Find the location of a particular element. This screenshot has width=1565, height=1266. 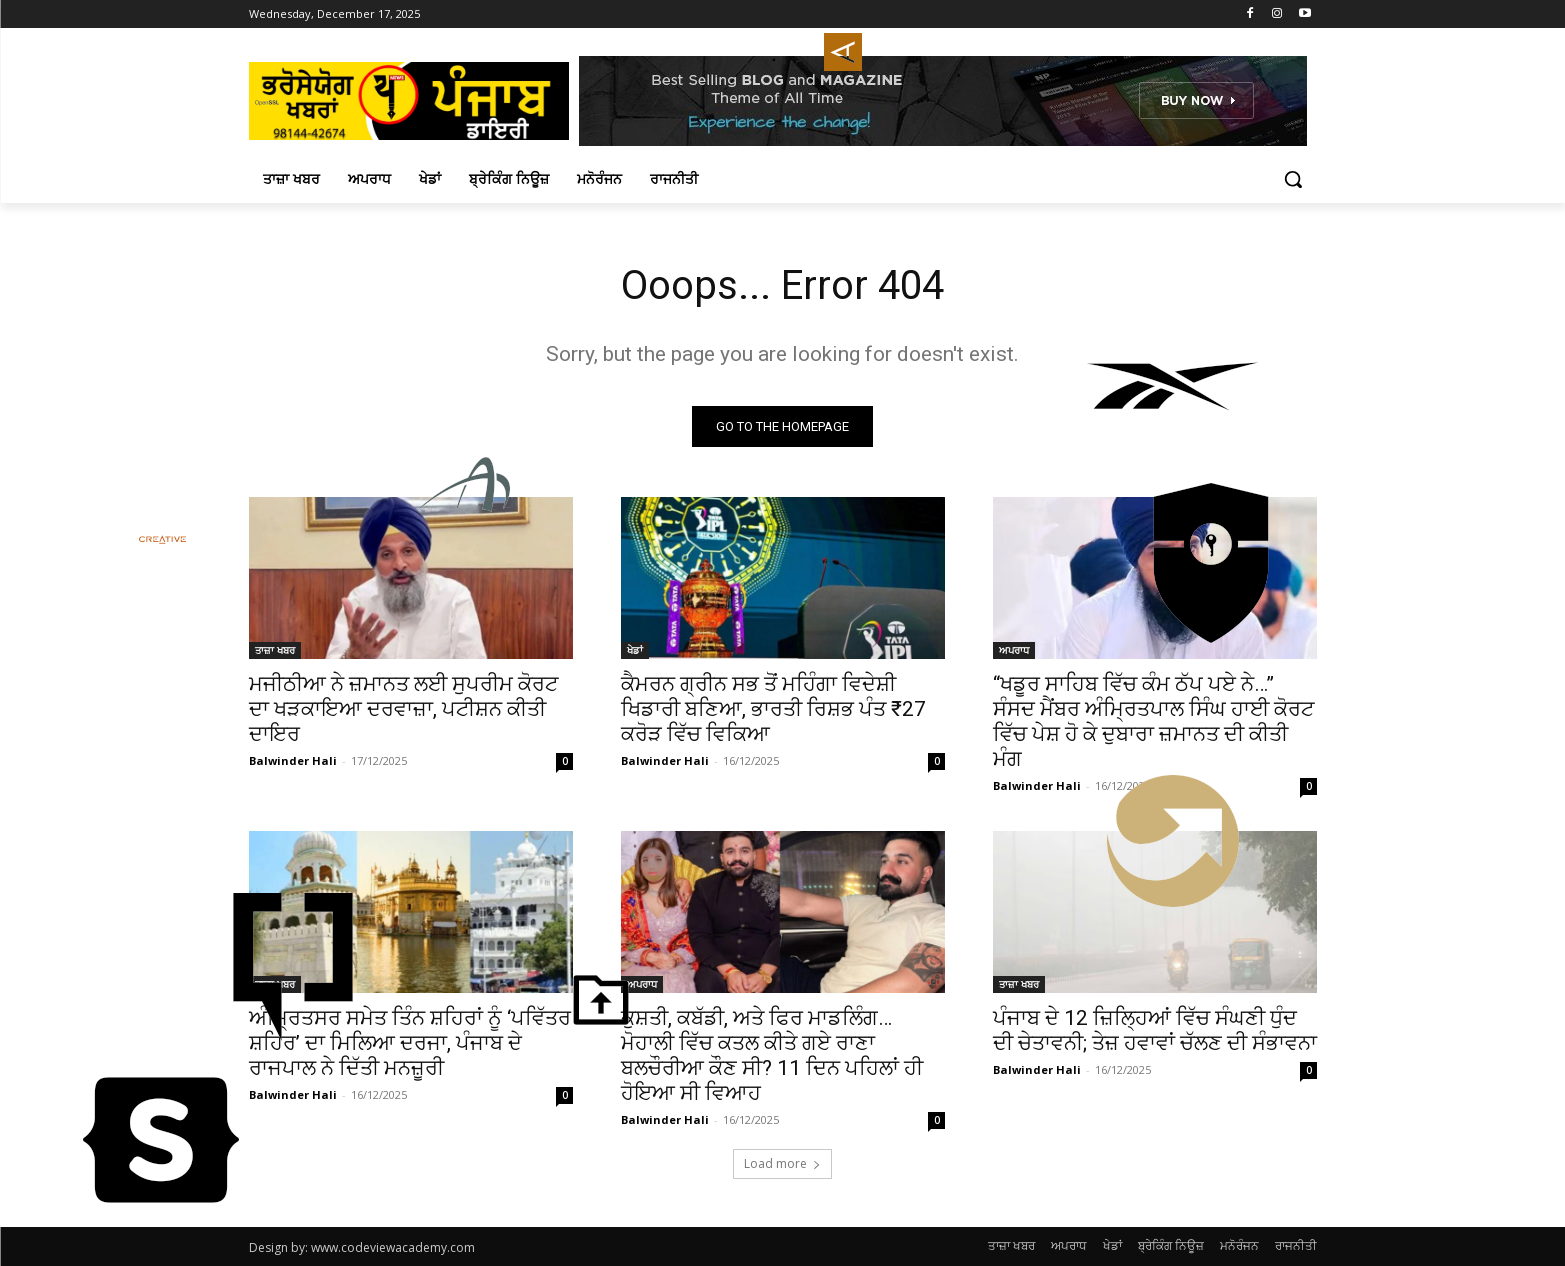

visit the Reebok website or app is located at coordinates (1172, 386).